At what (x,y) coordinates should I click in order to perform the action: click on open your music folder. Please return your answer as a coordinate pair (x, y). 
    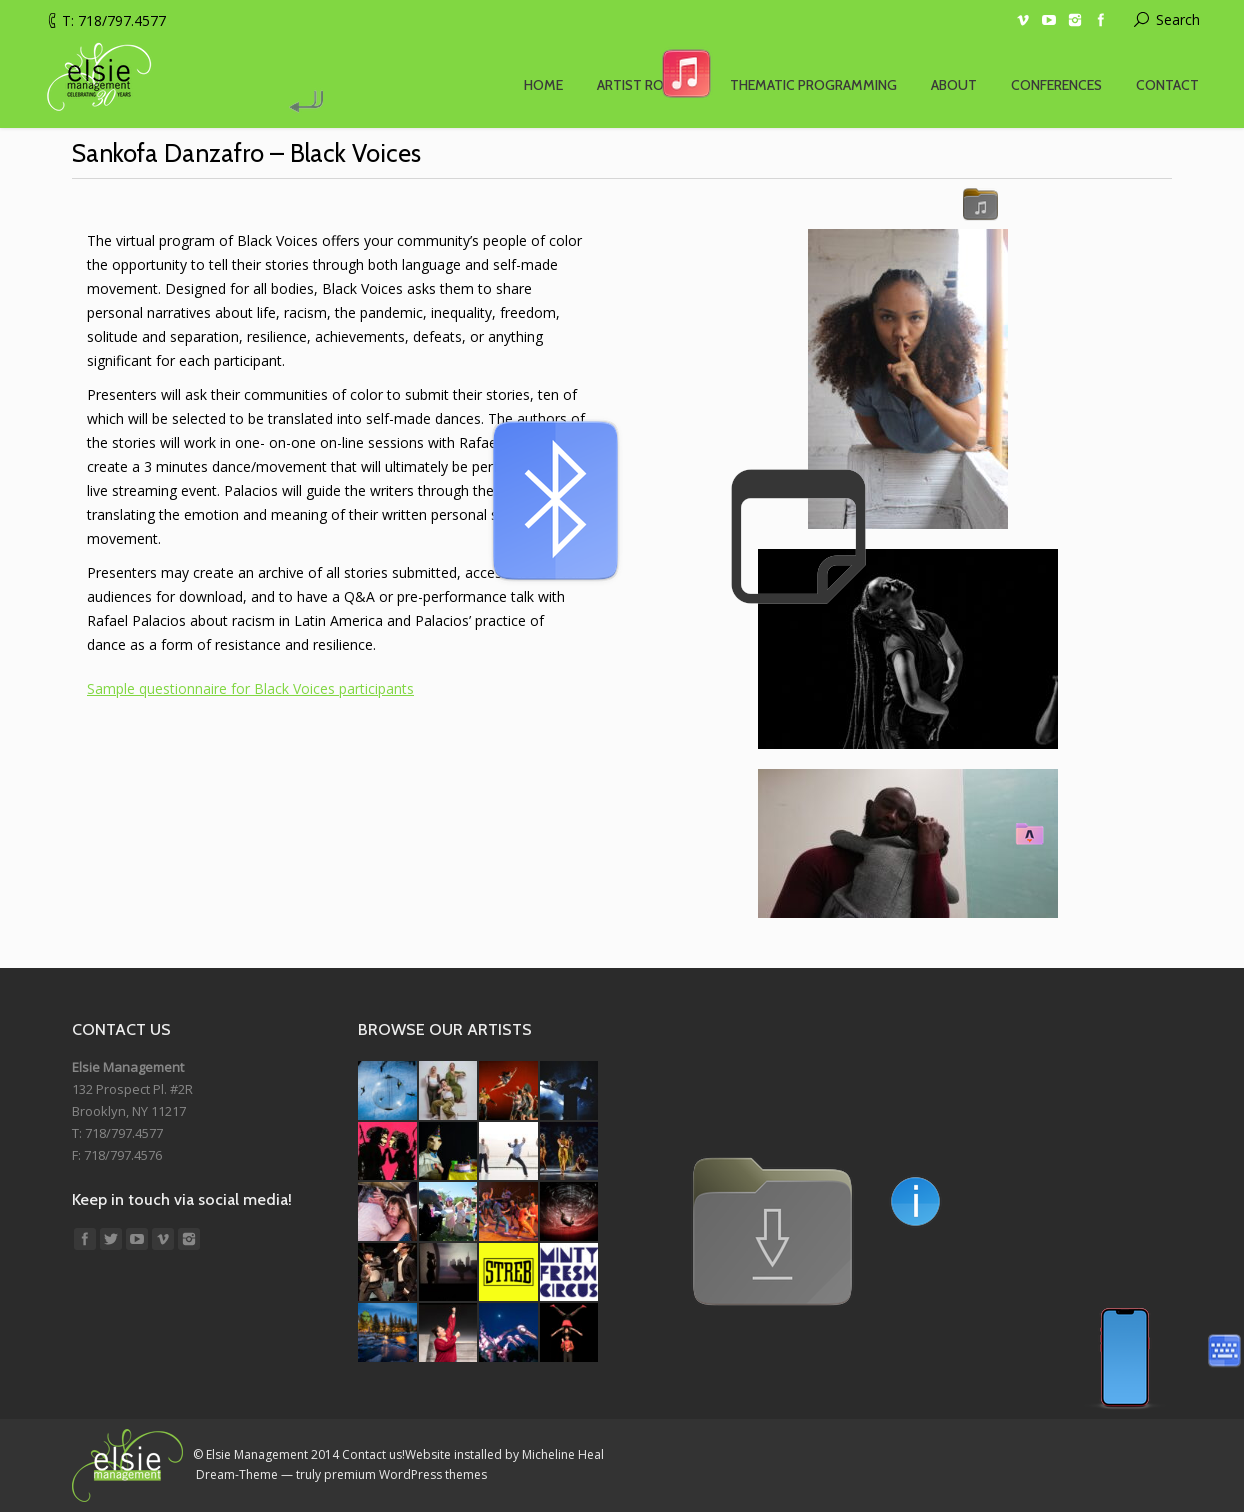
    Looking at the image, I should click on (980, 203).